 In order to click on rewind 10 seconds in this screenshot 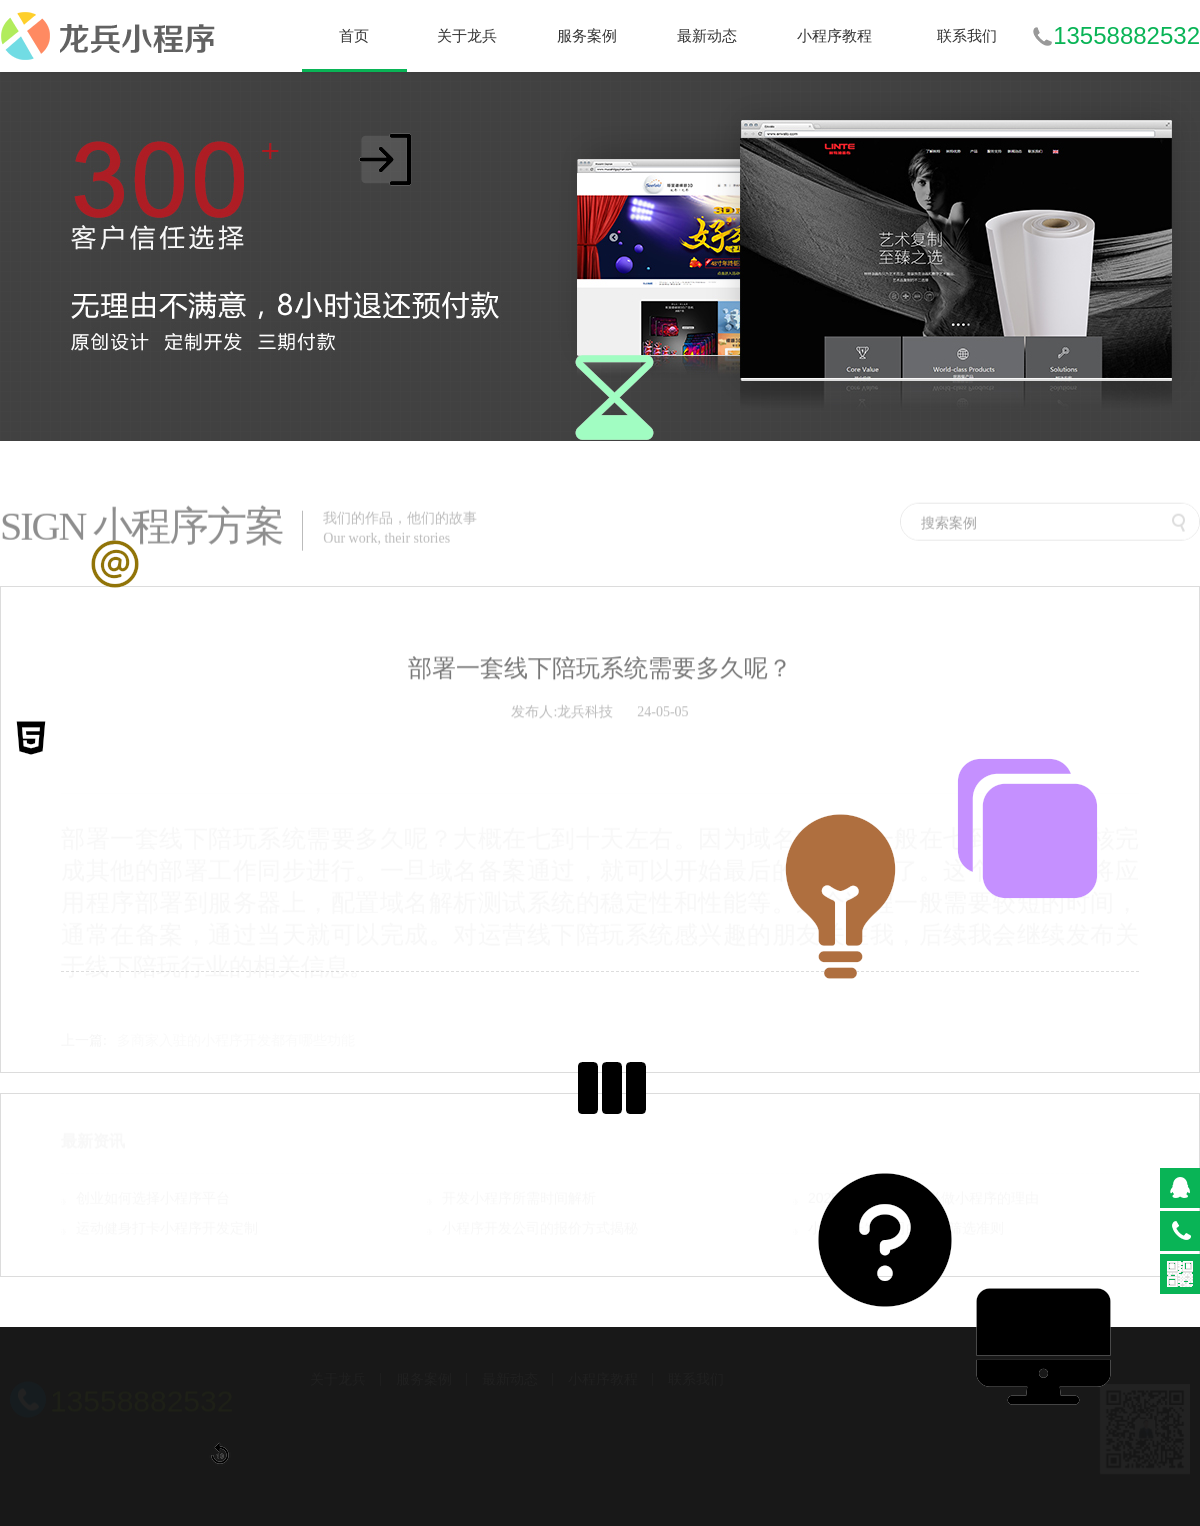, I will do `click(220, 1454)`.